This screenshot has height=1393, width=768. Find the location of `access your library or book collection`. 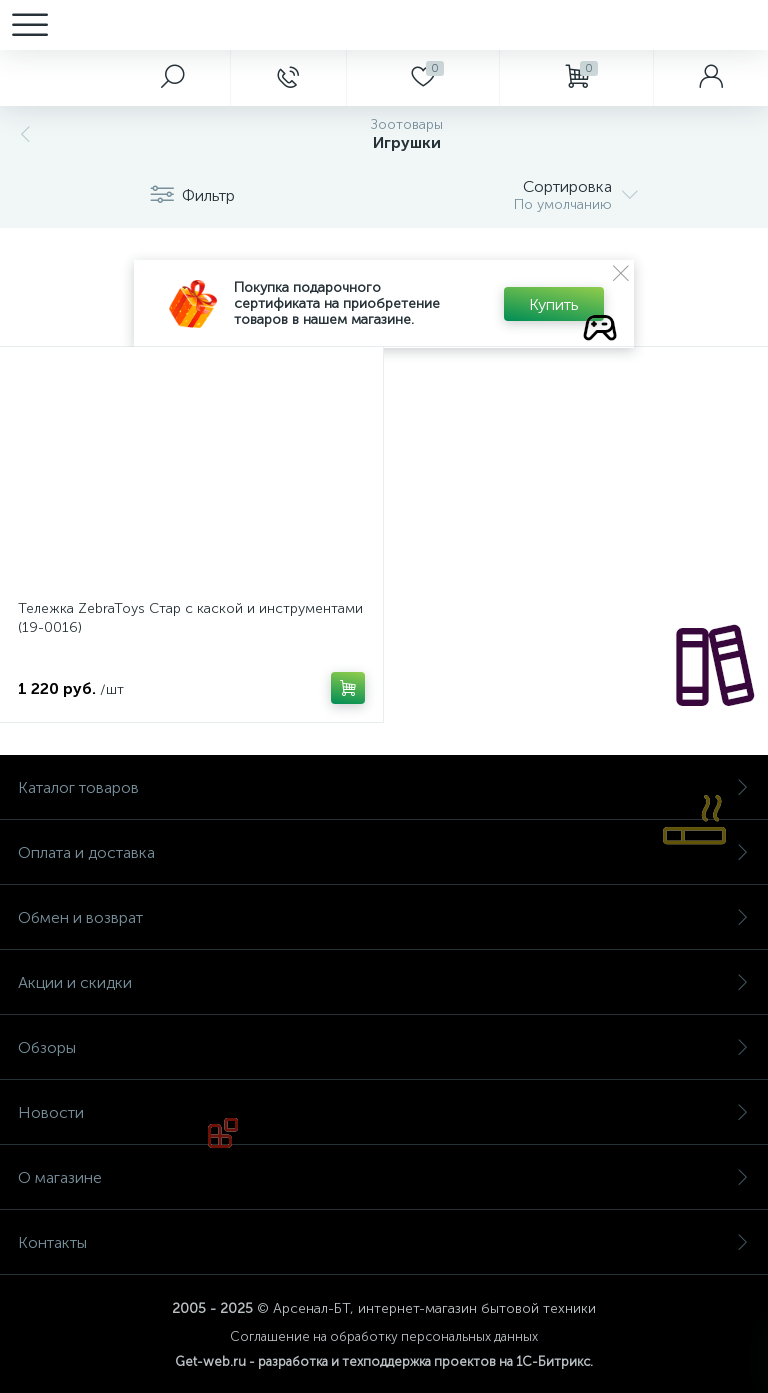

access your library or book collection is located at coordinates (712, 667).